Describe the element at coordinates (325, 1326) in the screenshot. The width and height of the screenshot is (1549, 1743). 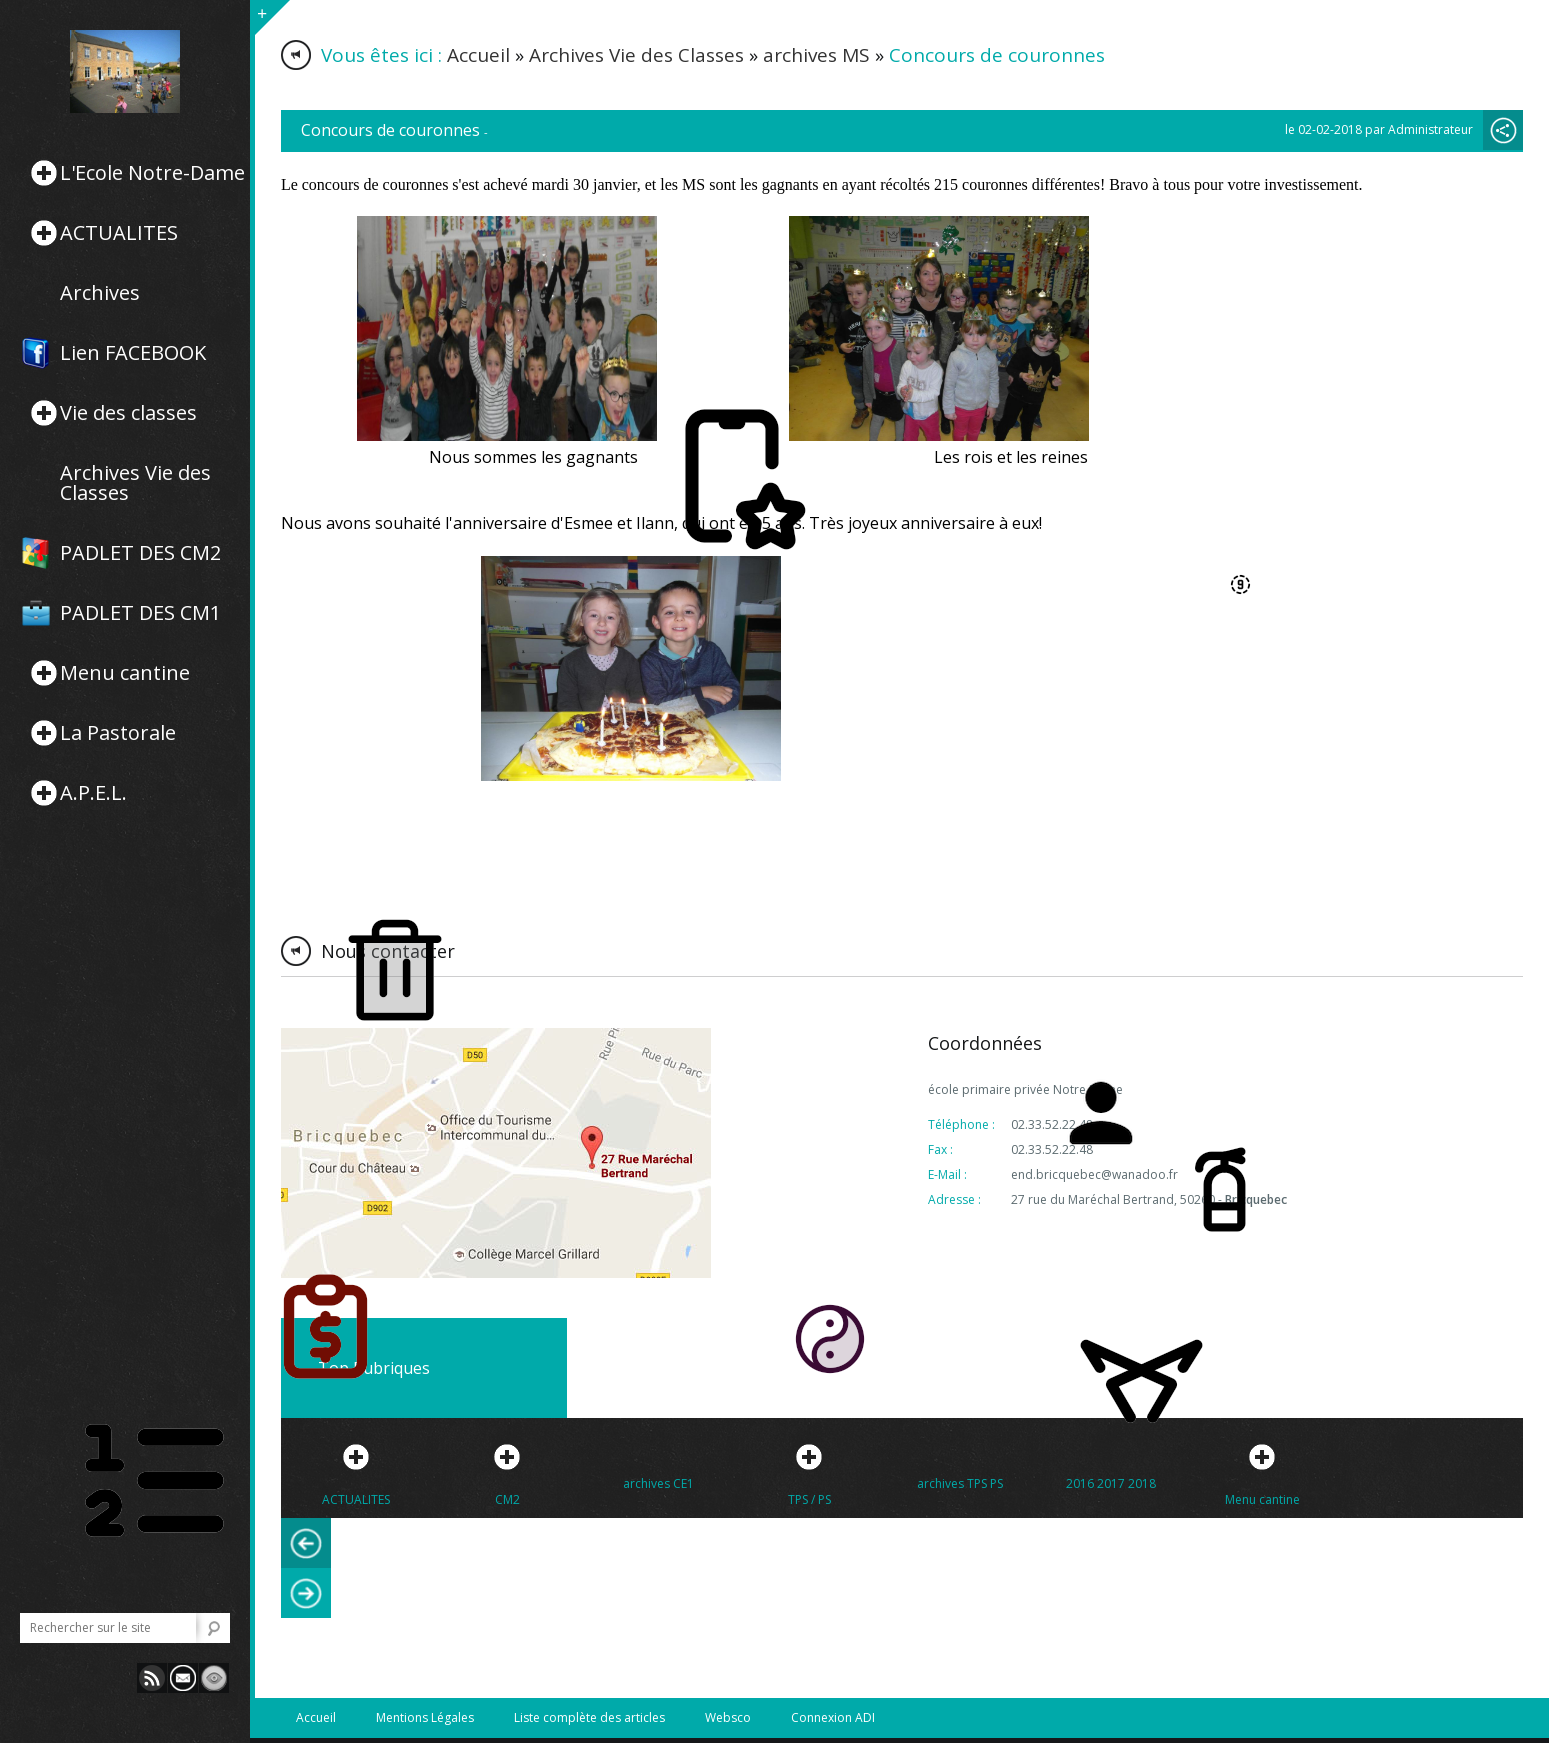
I see `view financial report` at that location.